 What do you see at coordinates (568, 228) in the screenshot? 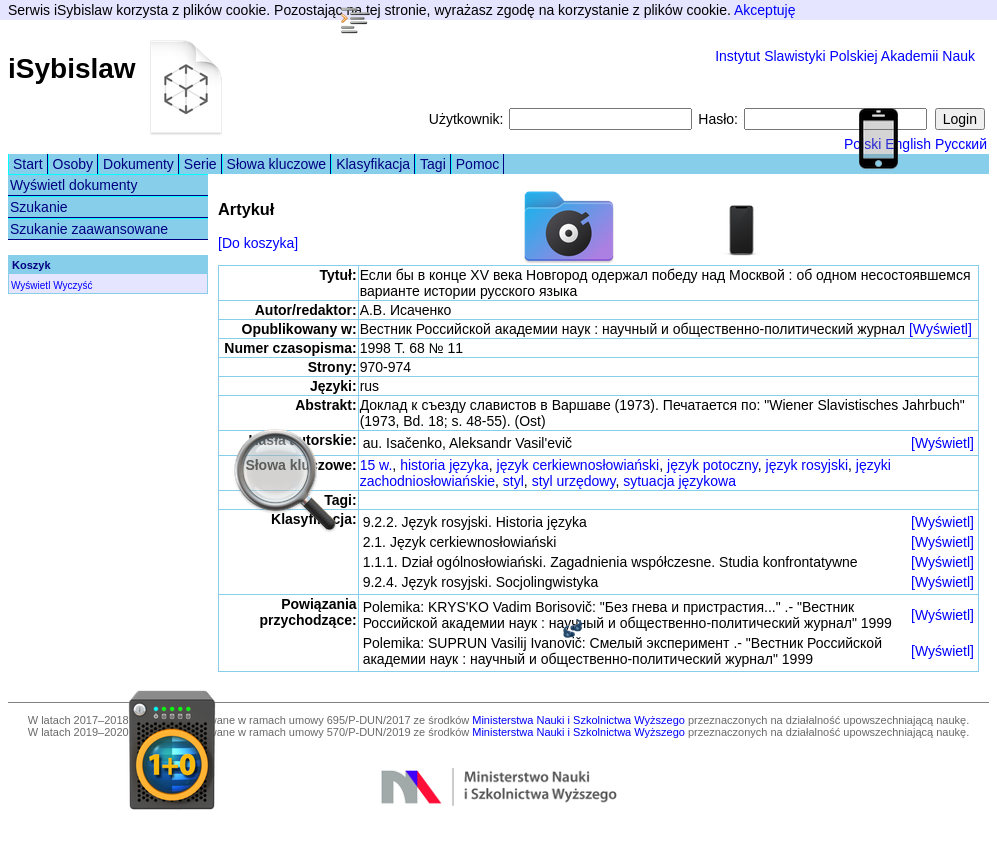
I see `open your music files folder` at bounding box center [568, 228].